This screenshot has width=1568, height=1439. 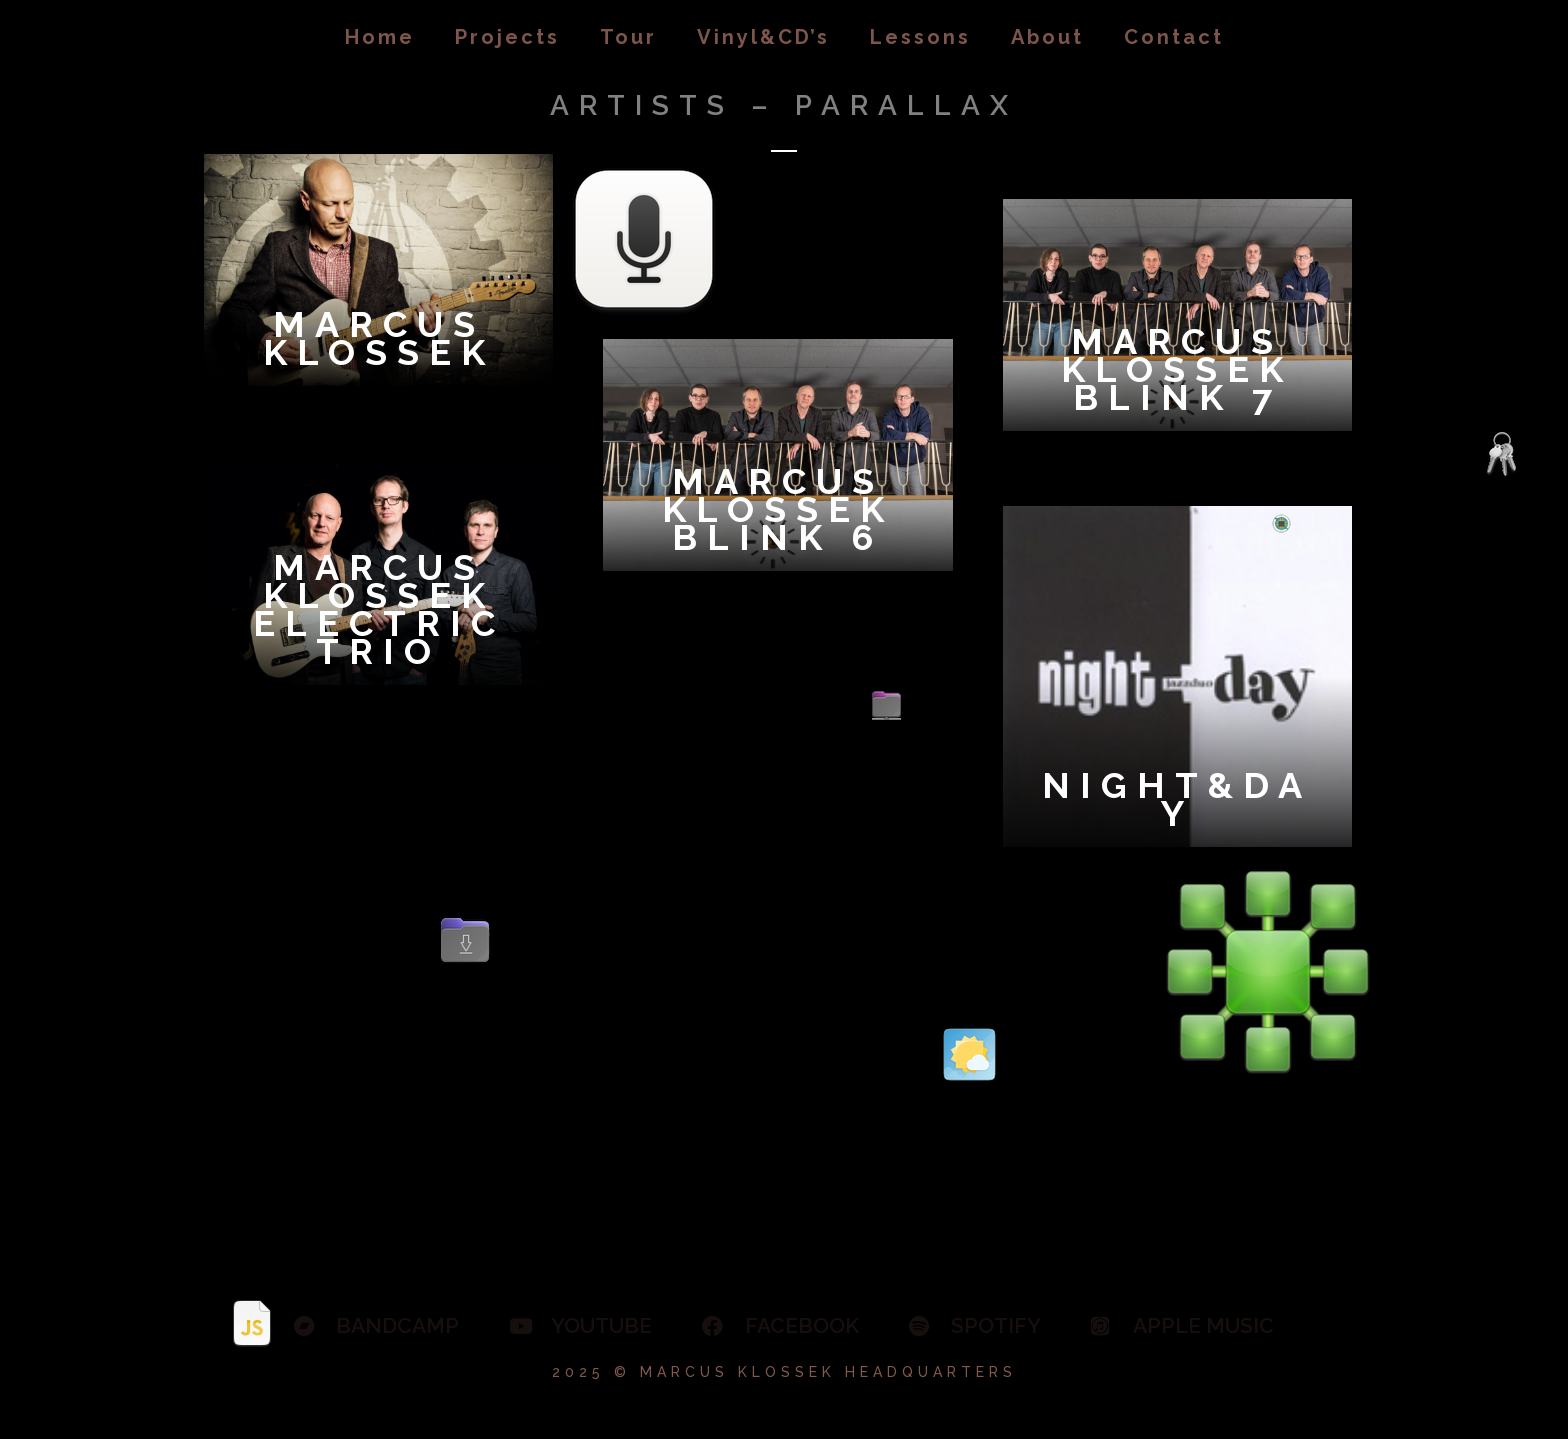 I want to click on access hardware driver settings, so click(x=1281, y=523).